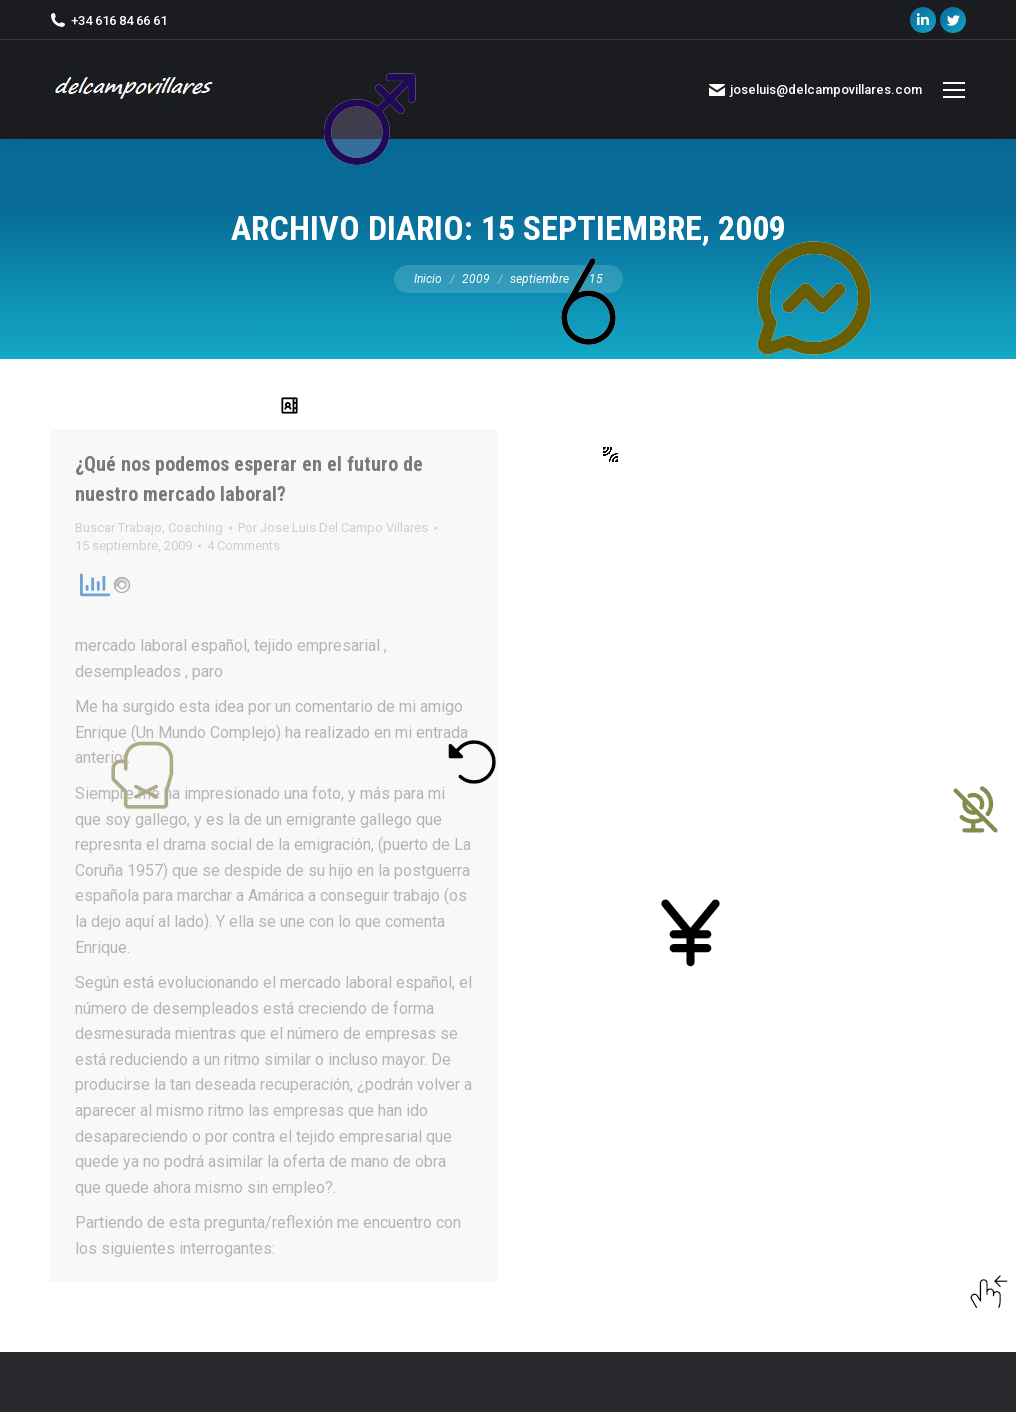 The image size is (1016, 1412). Describe the element at coordinates (610, 454) in the screenshot. I see `enable lens flare or light leak effect` at that location.